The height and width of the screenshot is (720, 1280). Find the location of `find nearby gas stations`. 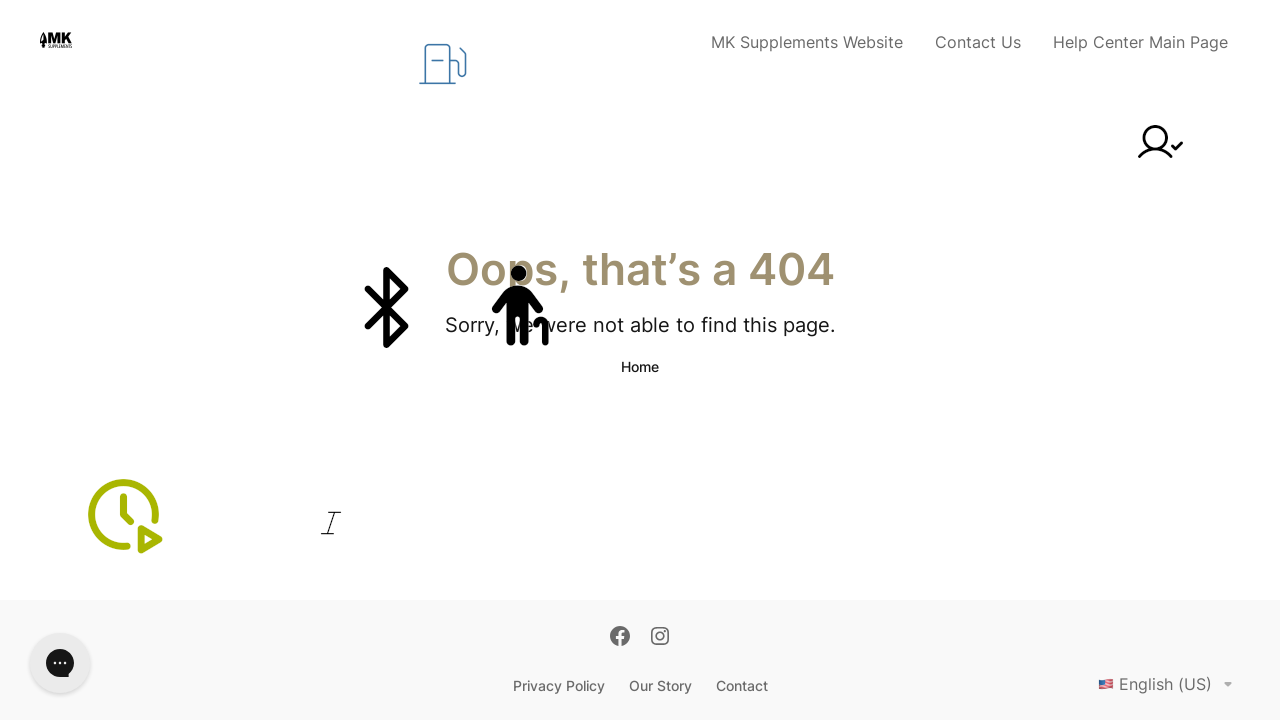

find nearby gas stations is located at coordinates (441, 64).